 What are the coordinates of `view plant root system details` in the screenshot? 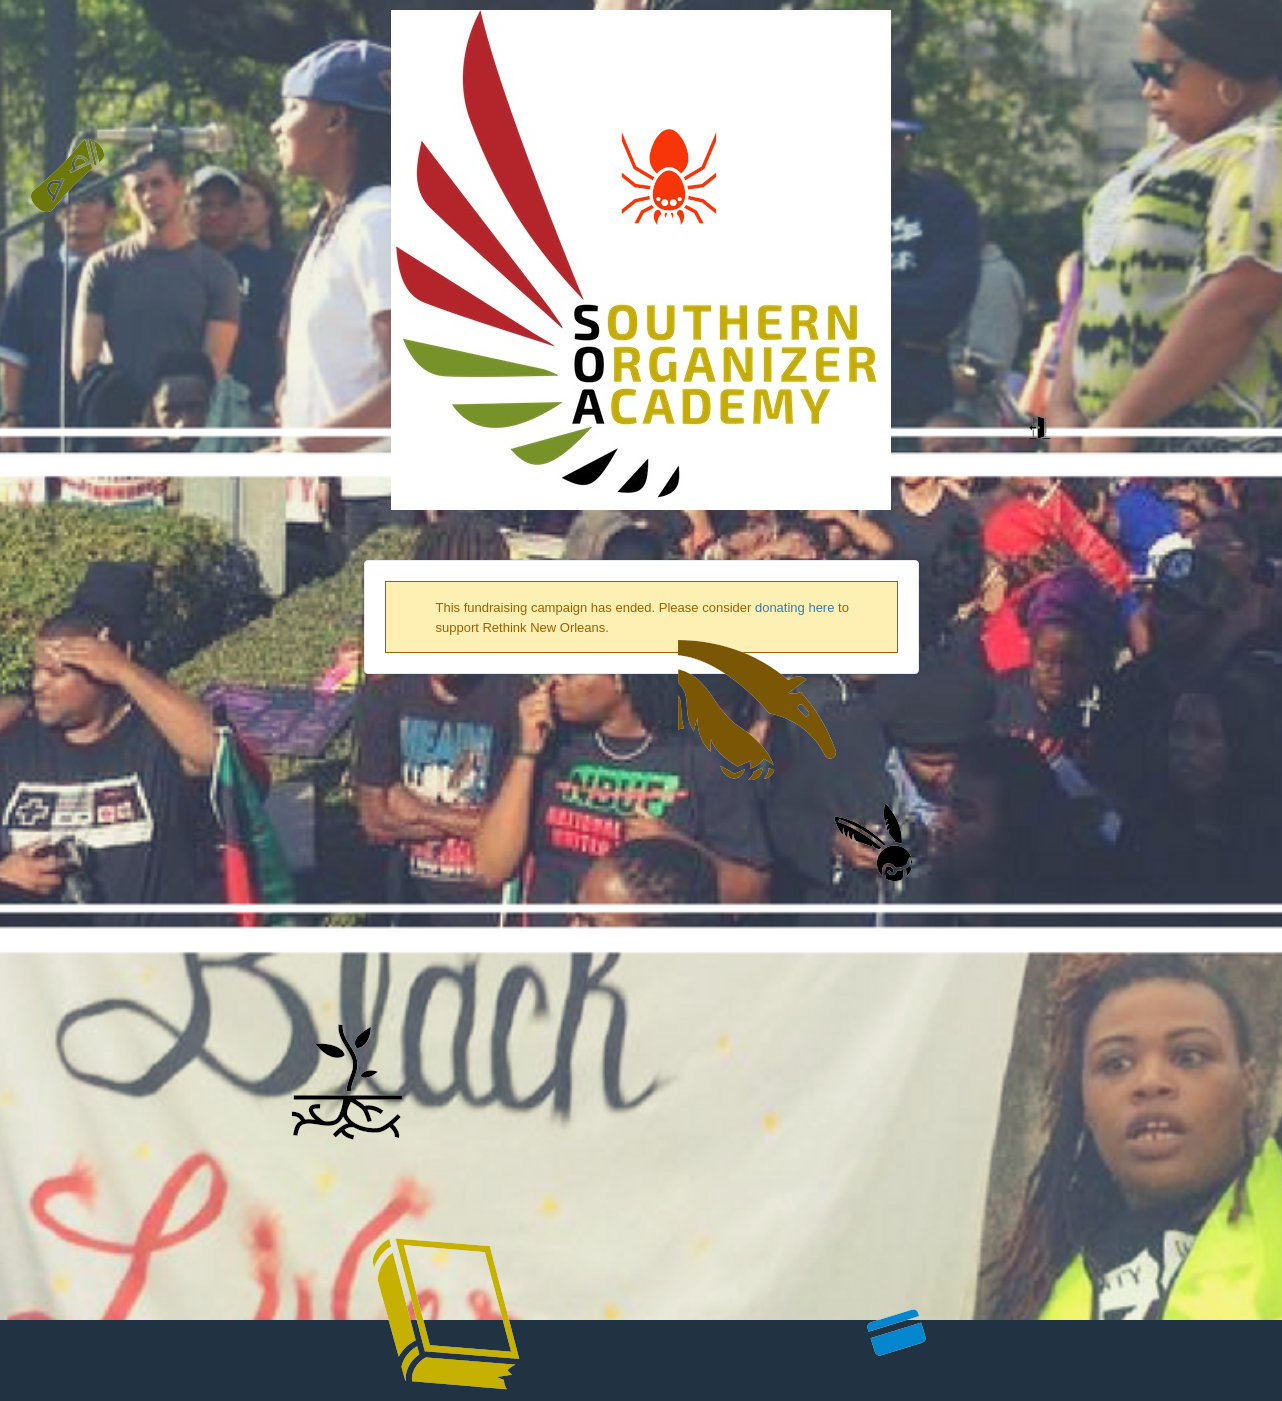 It's located at (348, 1082).